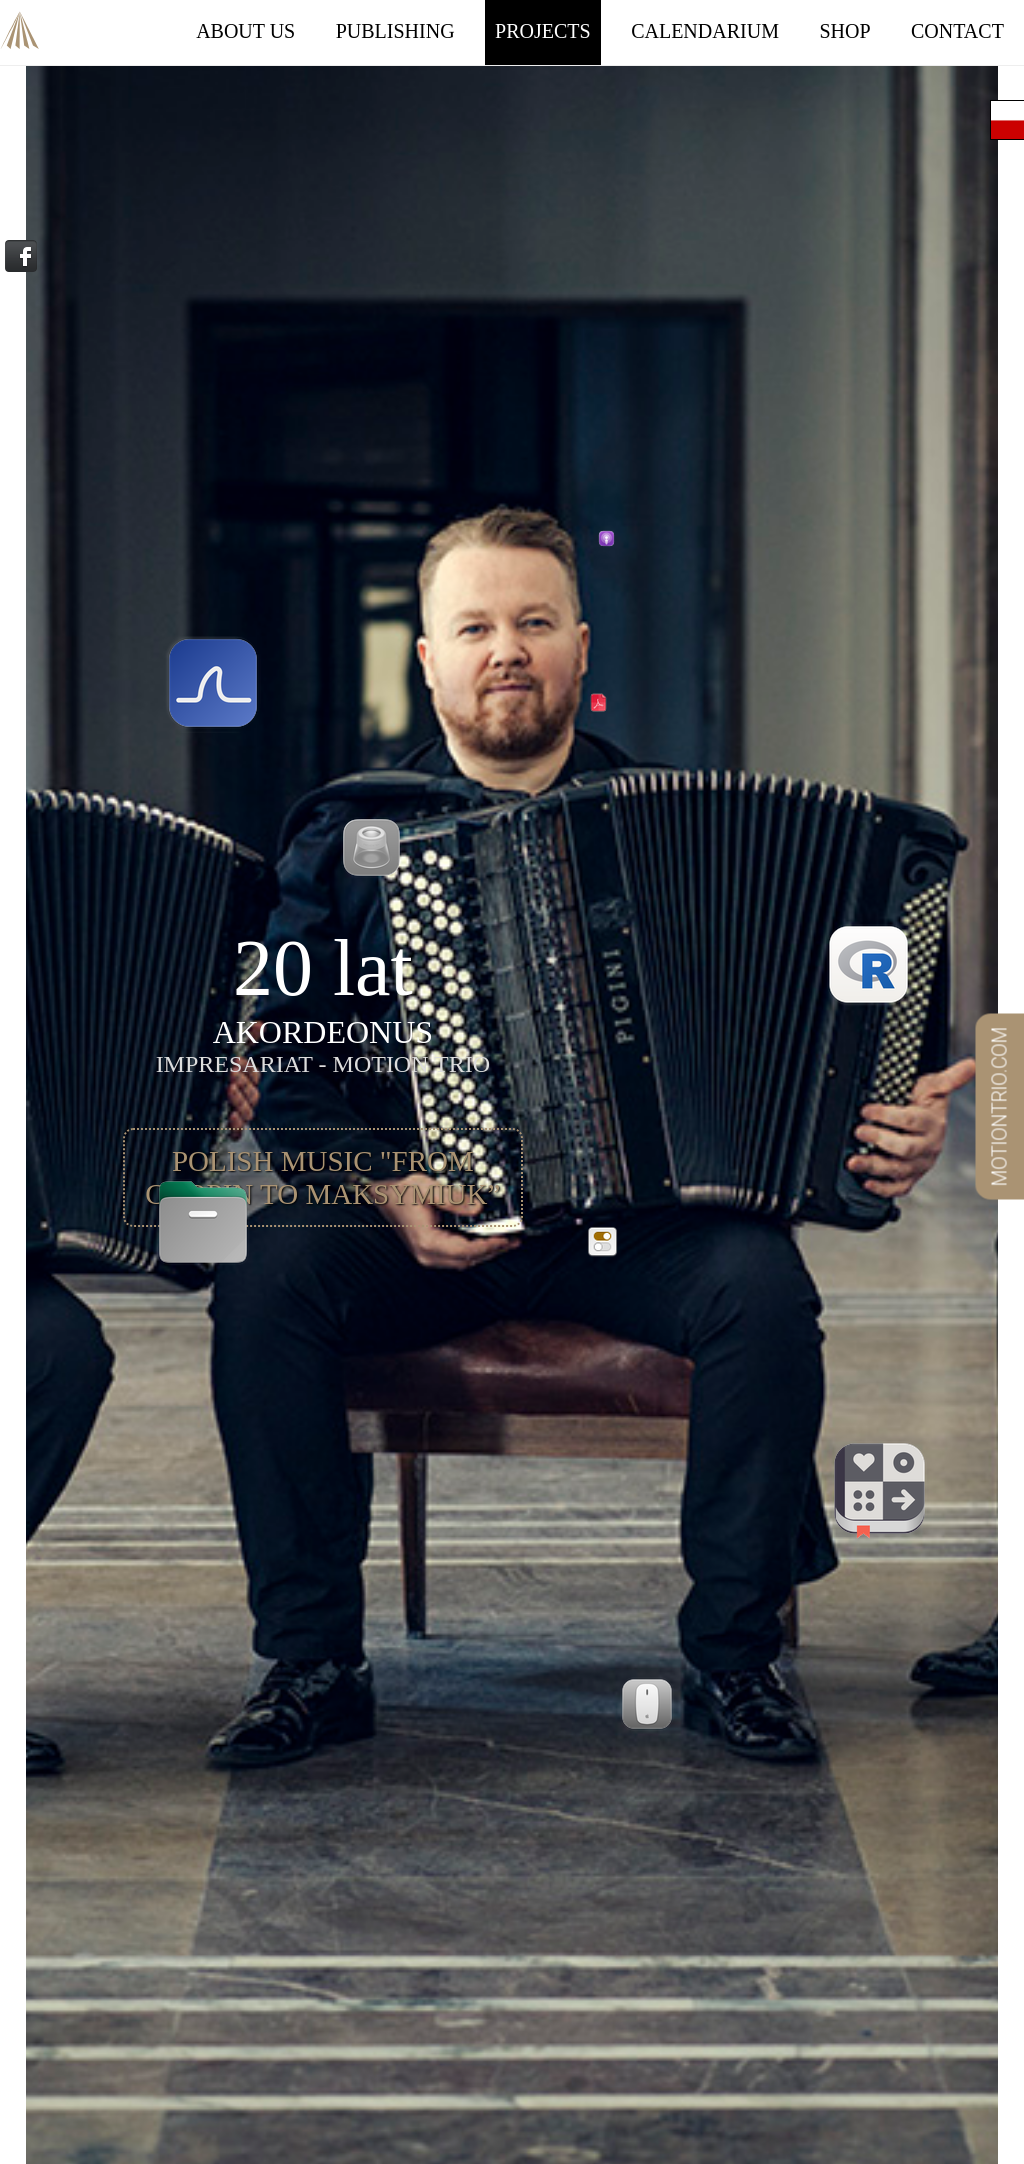 This screenshot has width=1024, height=2164. What do you see at coordinates (647, 1704) in the screenshot?
I see `open mouse and trackpad settings` at bounding box center [647, 1704].